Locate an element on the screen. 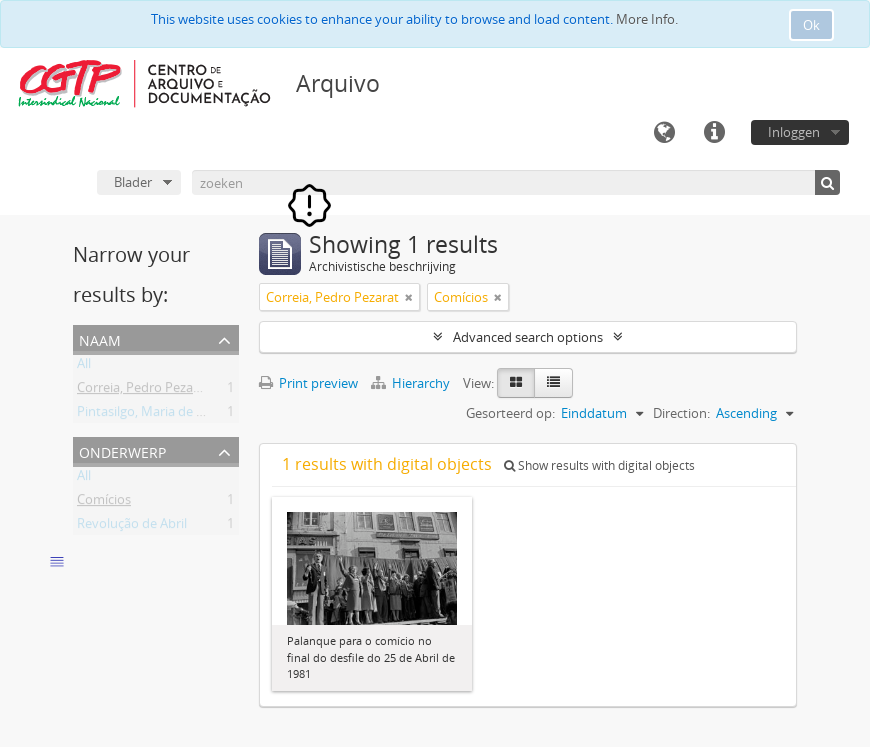 The image size is (870, 747). indicates a warning or alert requiring attention is located at coordinates (309, 205).